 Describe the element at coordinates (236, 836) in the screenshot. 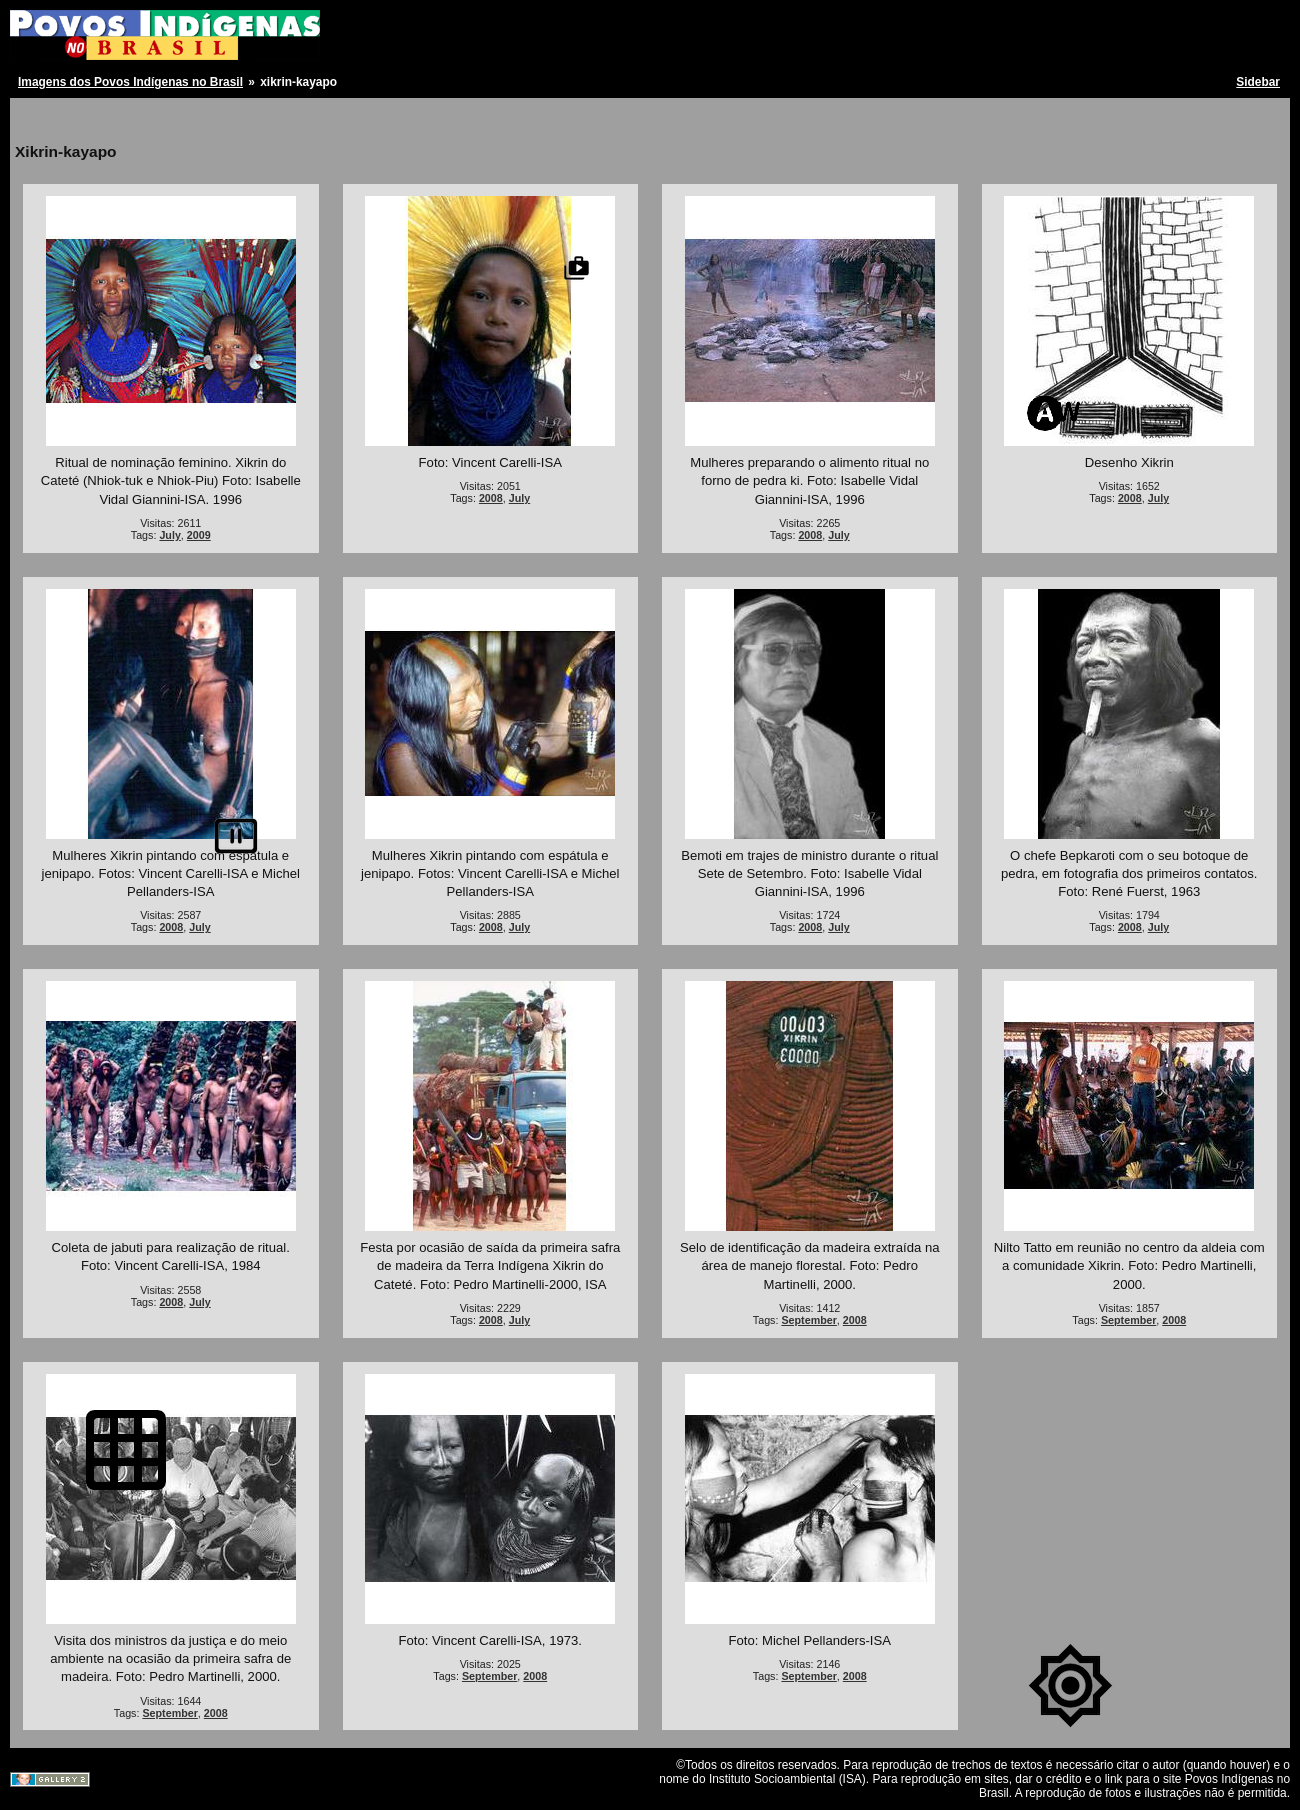

I see `pause a presentation or slideshow` at that location.